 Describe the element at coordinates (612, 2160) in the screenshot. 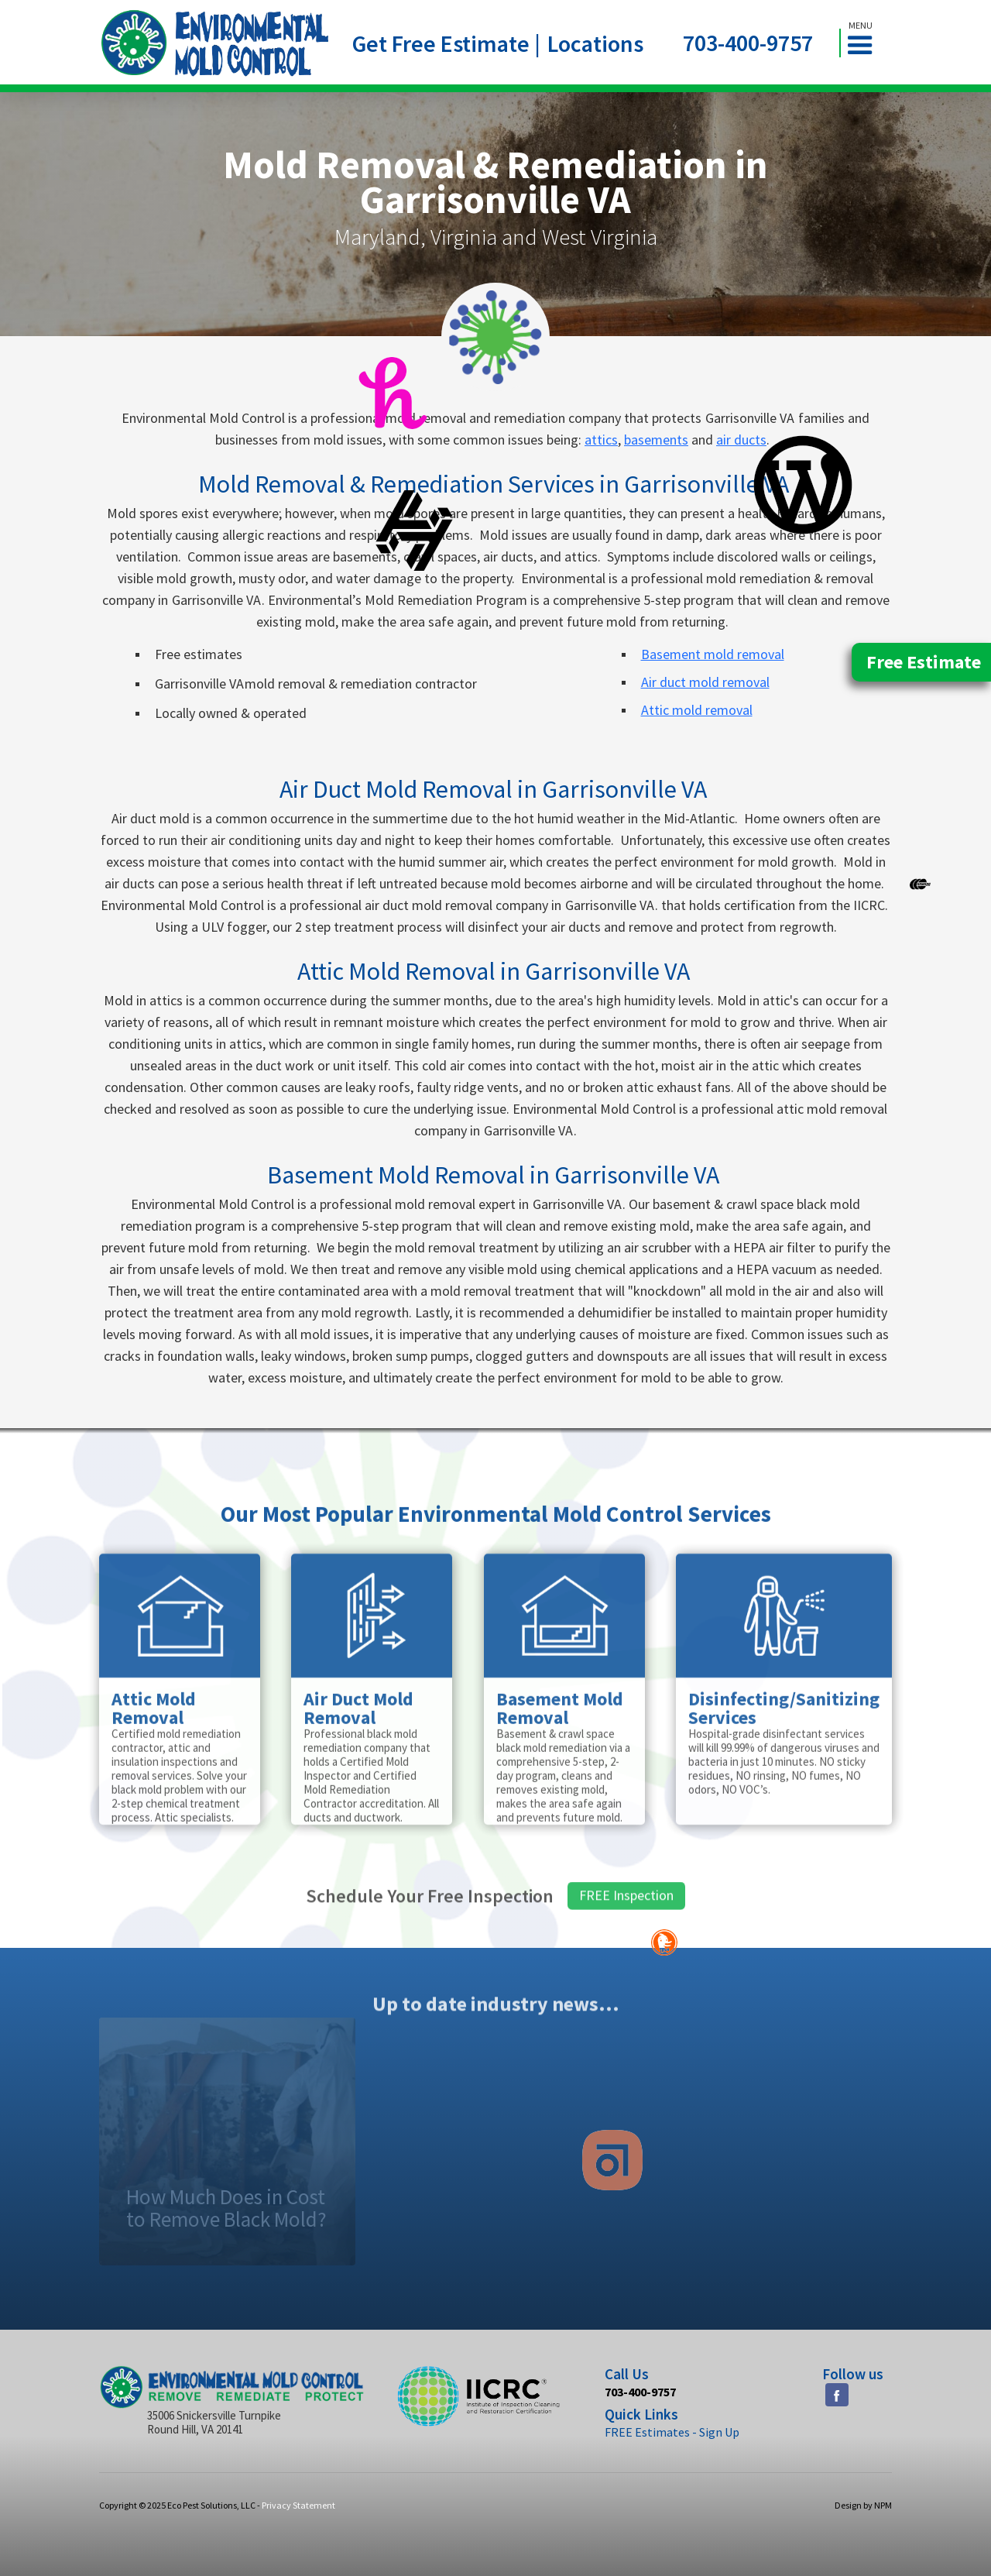

I see `abstract app logo` at that location.